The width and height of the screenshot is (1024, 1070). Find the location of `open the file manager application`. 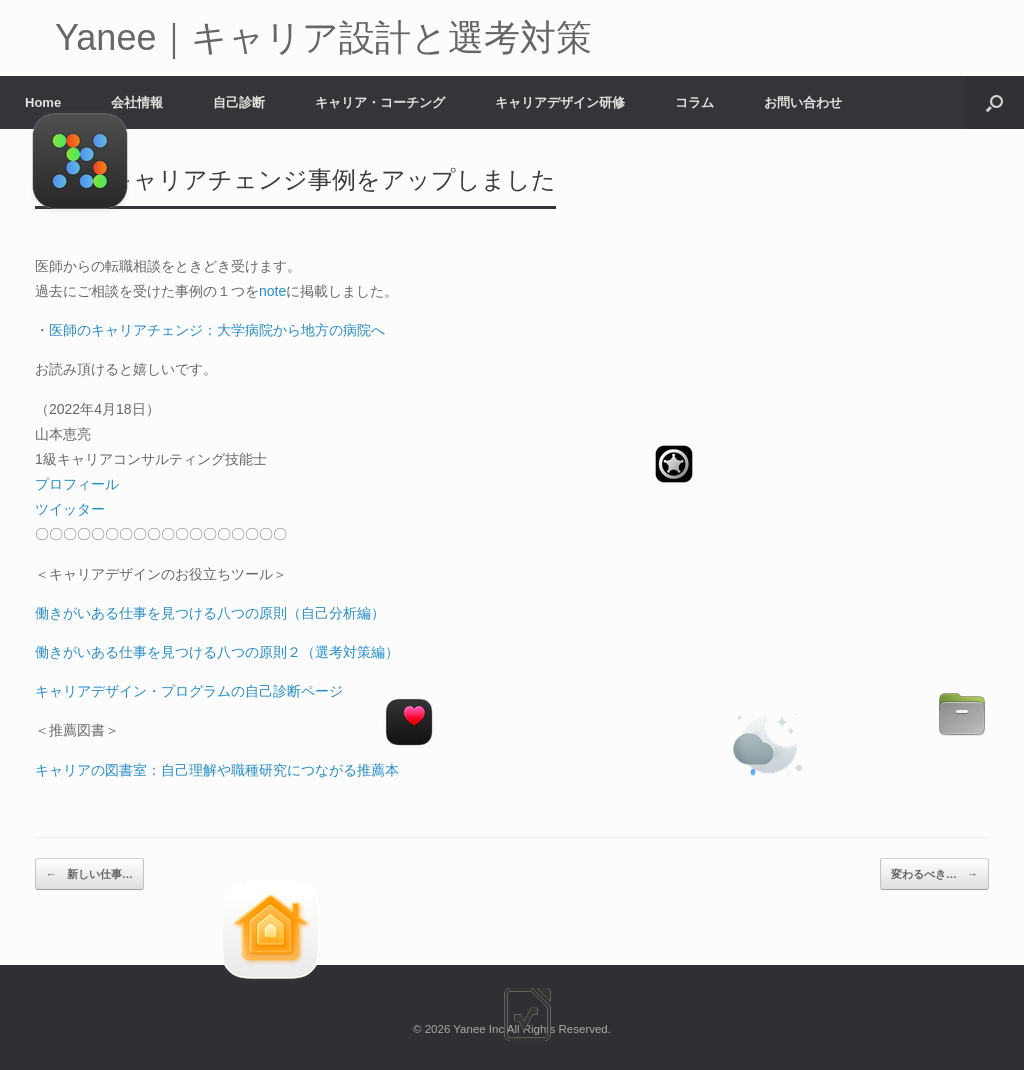

open the file manager application is located at coordinates (962, 714).